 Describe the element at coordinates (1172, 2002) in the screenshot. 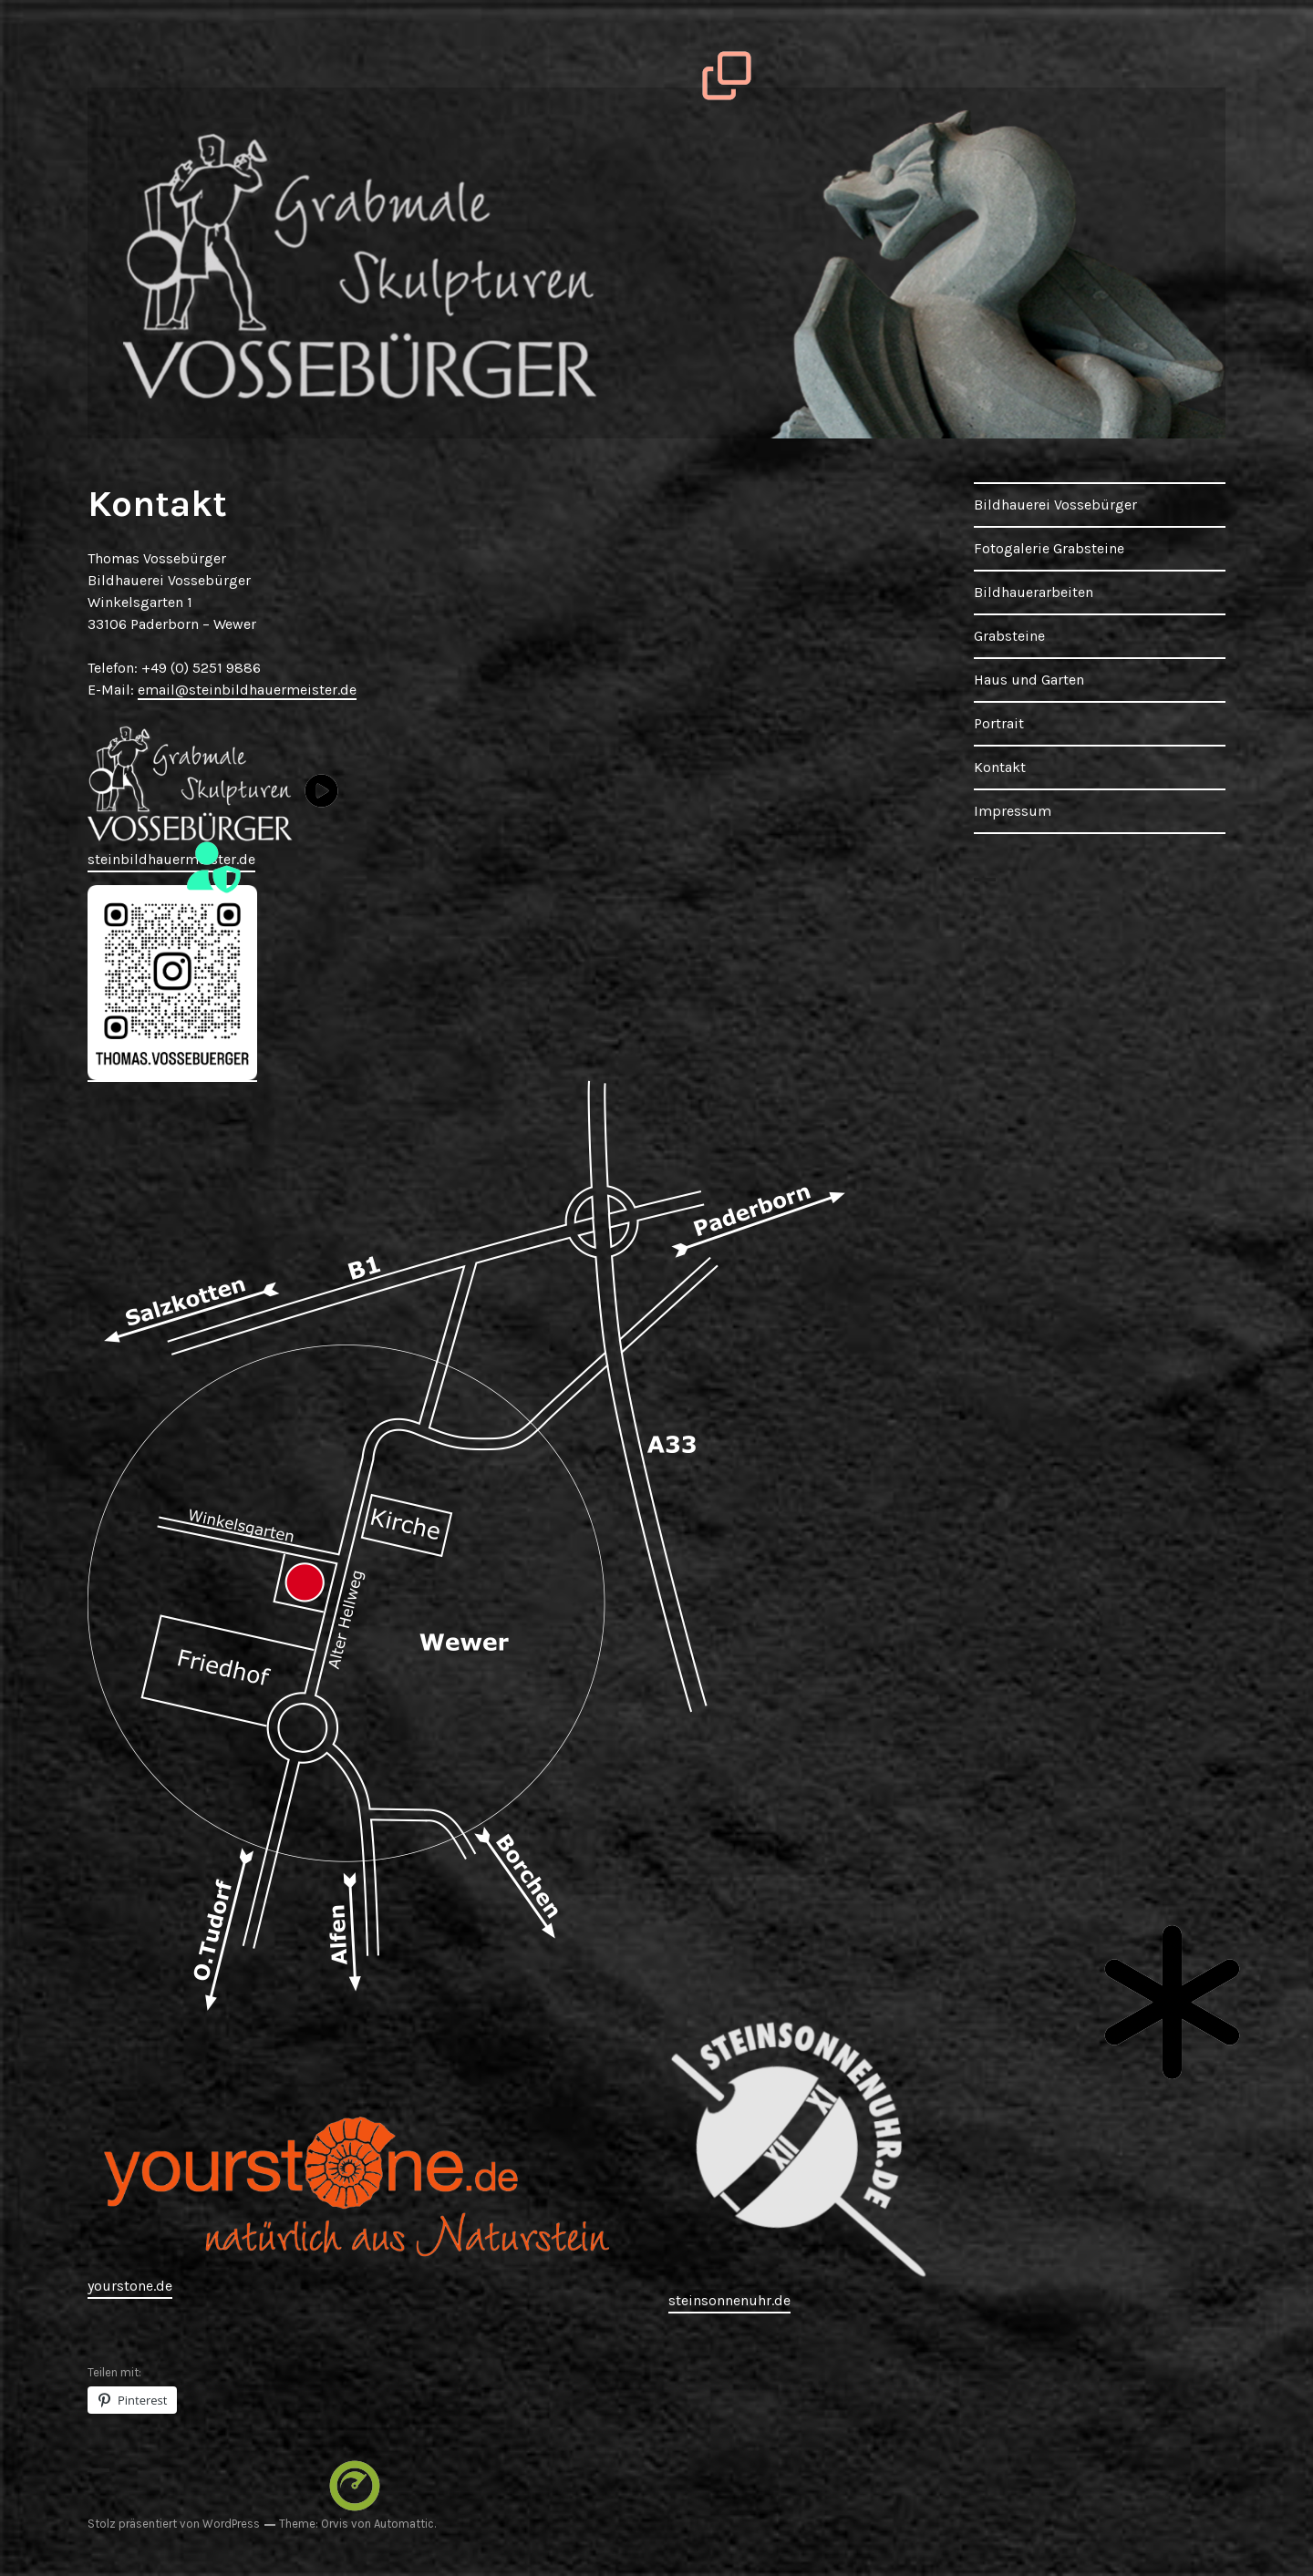

I see `indicates a required field in a form` at that location.